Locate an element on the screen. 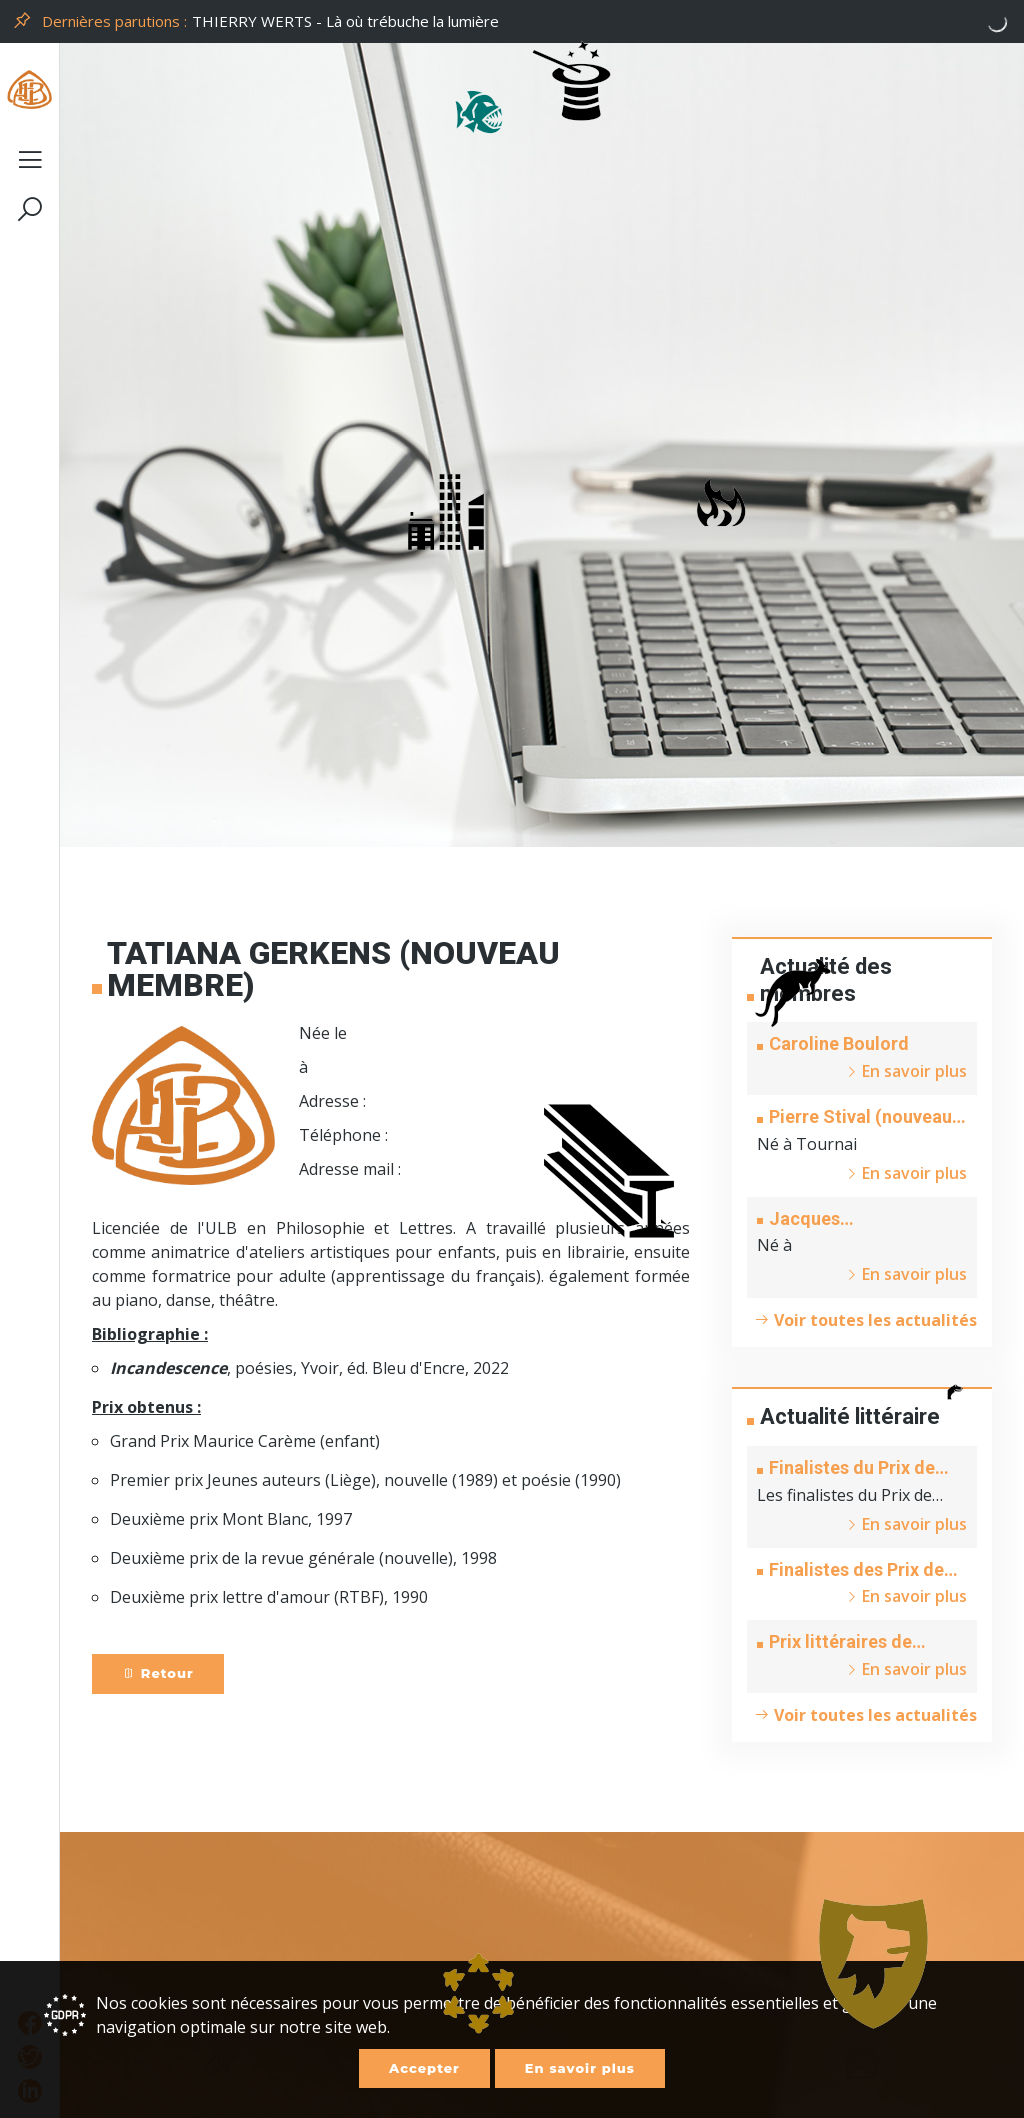 The width and height of the screenshot is (1024, 2118). select griffin house or faction emblem is located at coordinates (873, 1961).